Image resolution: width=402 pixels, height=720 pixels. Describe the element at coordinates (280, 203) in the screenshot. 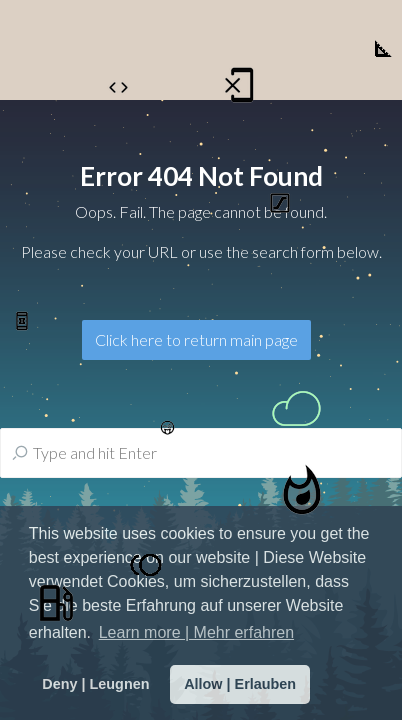

I see `indicates escalator location in a building or transit station` at that location.